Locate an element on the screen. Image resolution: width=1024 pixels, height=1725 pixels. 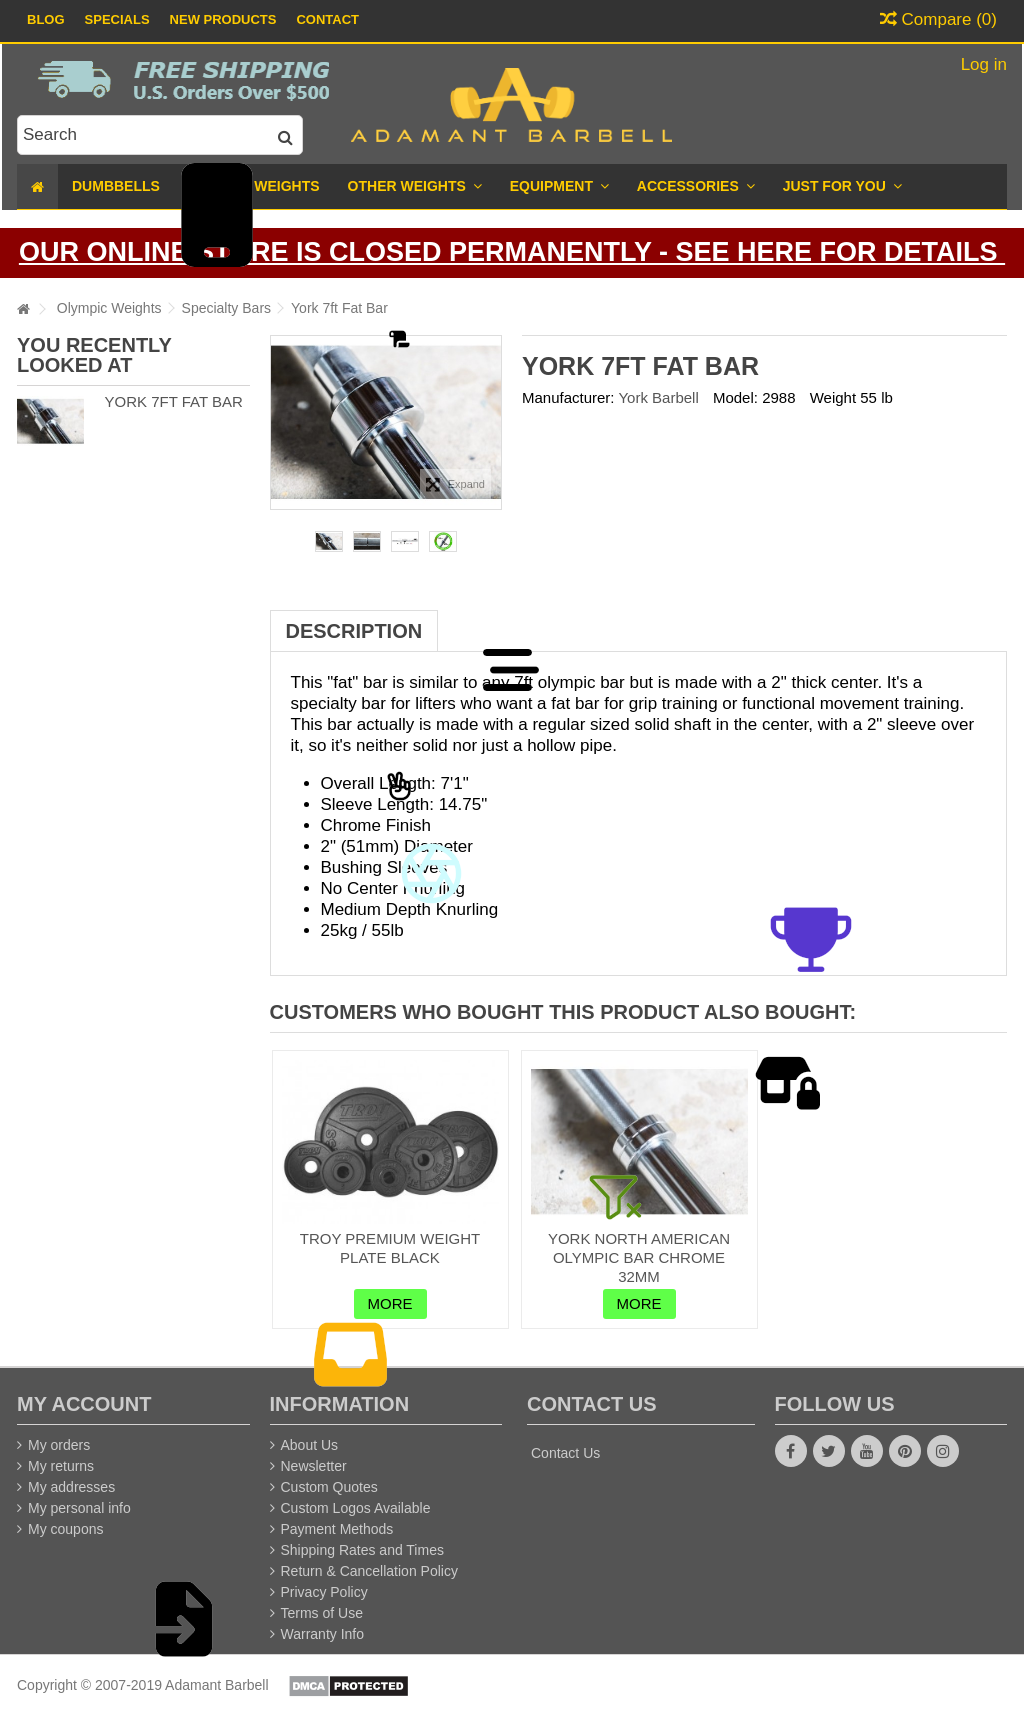
access live stream or feed is located at coordinates (511, 670).